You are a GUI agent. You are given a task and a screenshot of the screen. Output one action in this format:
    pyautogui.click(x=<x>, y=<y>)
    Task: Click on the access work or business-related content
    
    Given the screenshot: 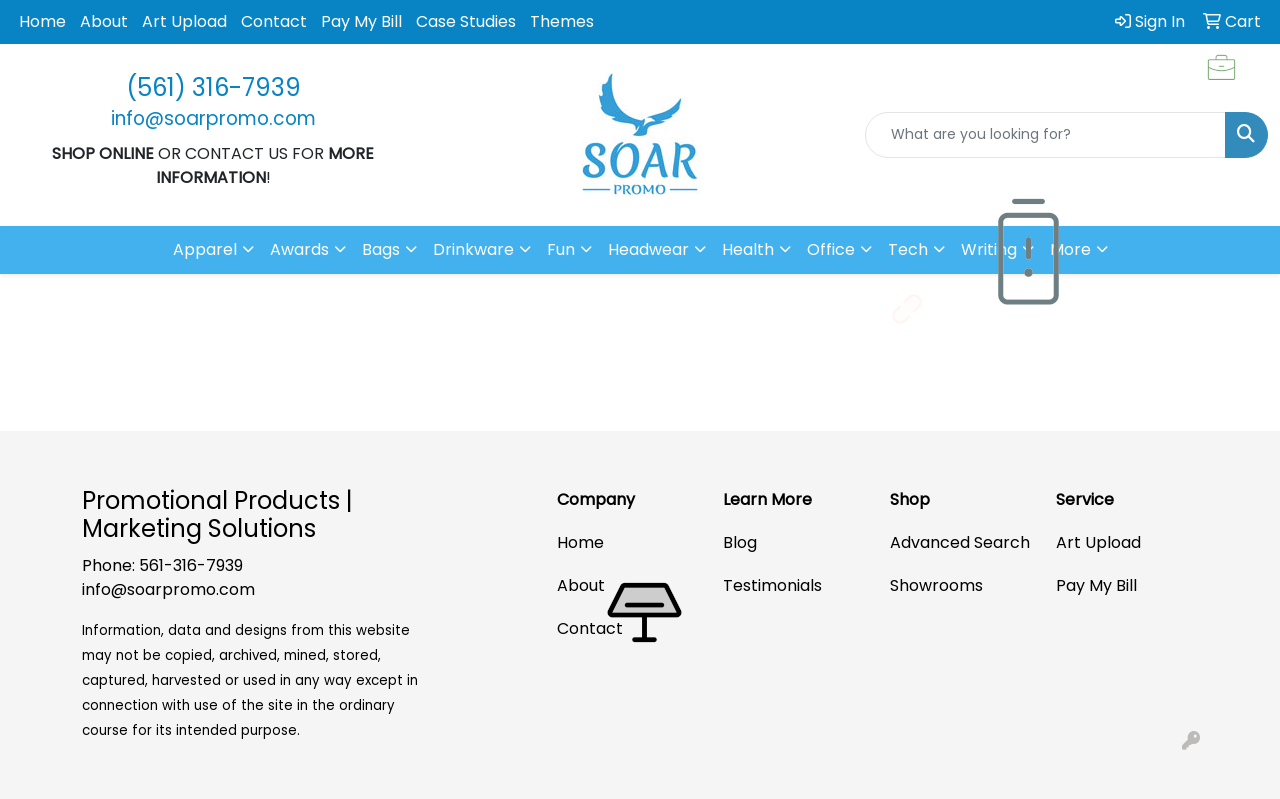 What is the action you would take?
    pyautogui.click(x=1221, y=68)
    